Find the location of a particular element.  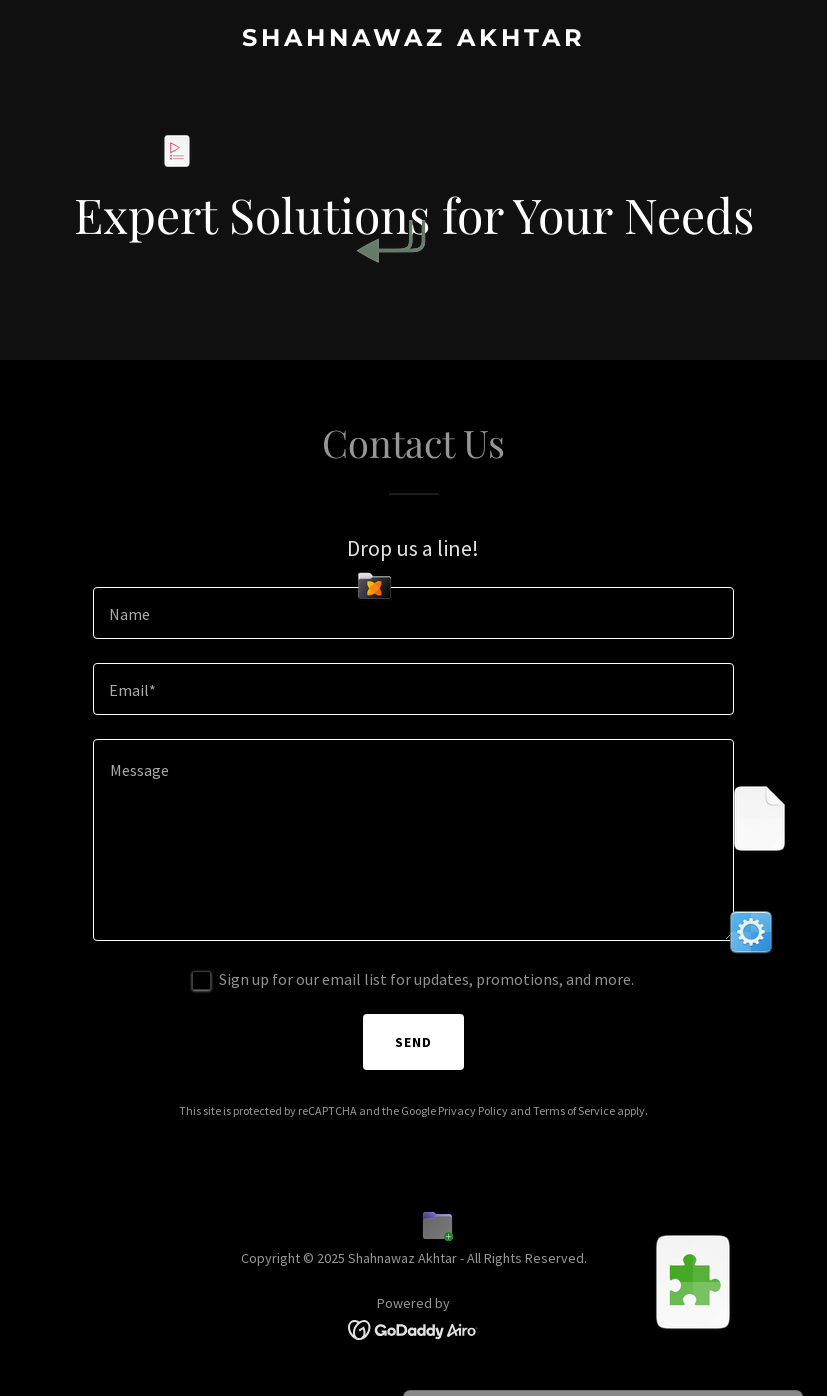

browser extension or add-on installer file is located at coordinates (693, 1282).